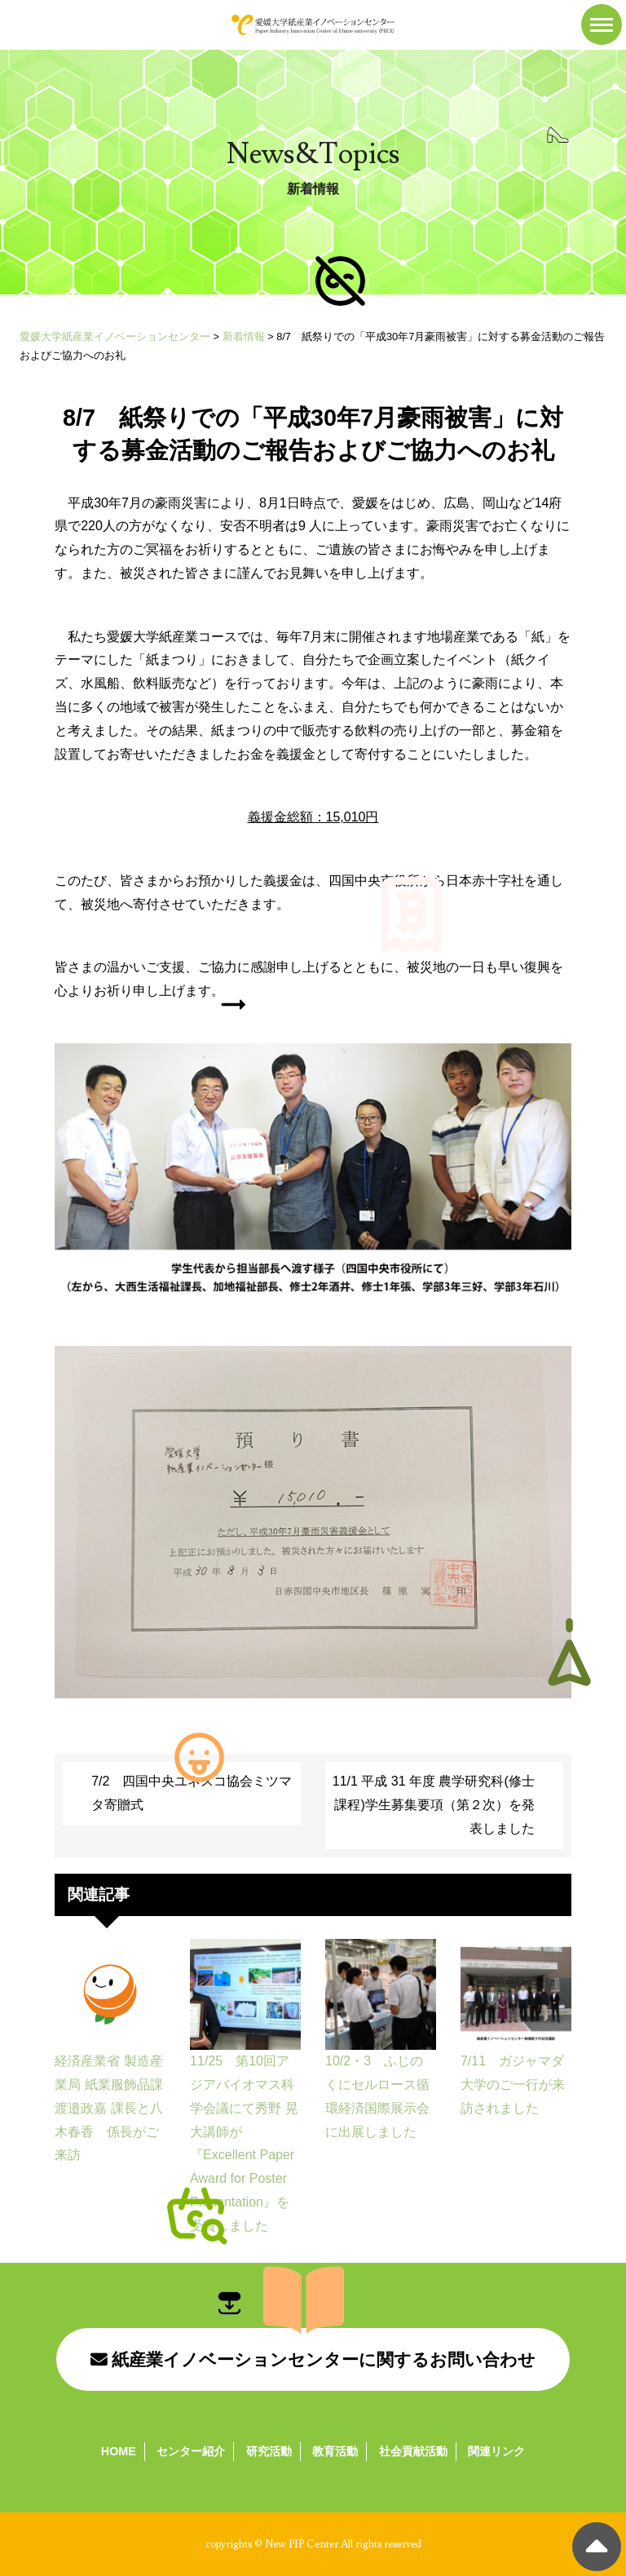  I want to click on indicates content is not under creative commons license, so click(340, 281).